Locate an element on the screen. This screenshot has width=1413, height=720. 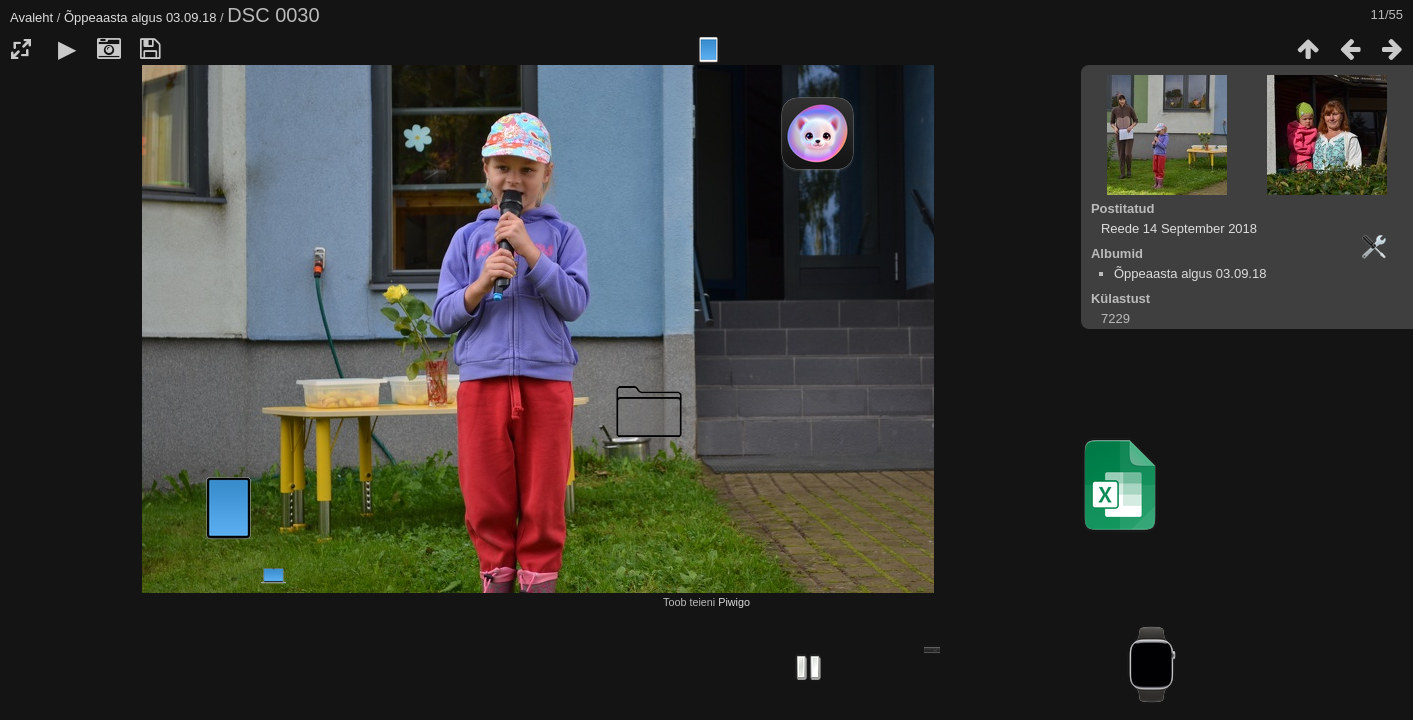
apple watch series 10 device icon is located at coordinates (1151, 664).